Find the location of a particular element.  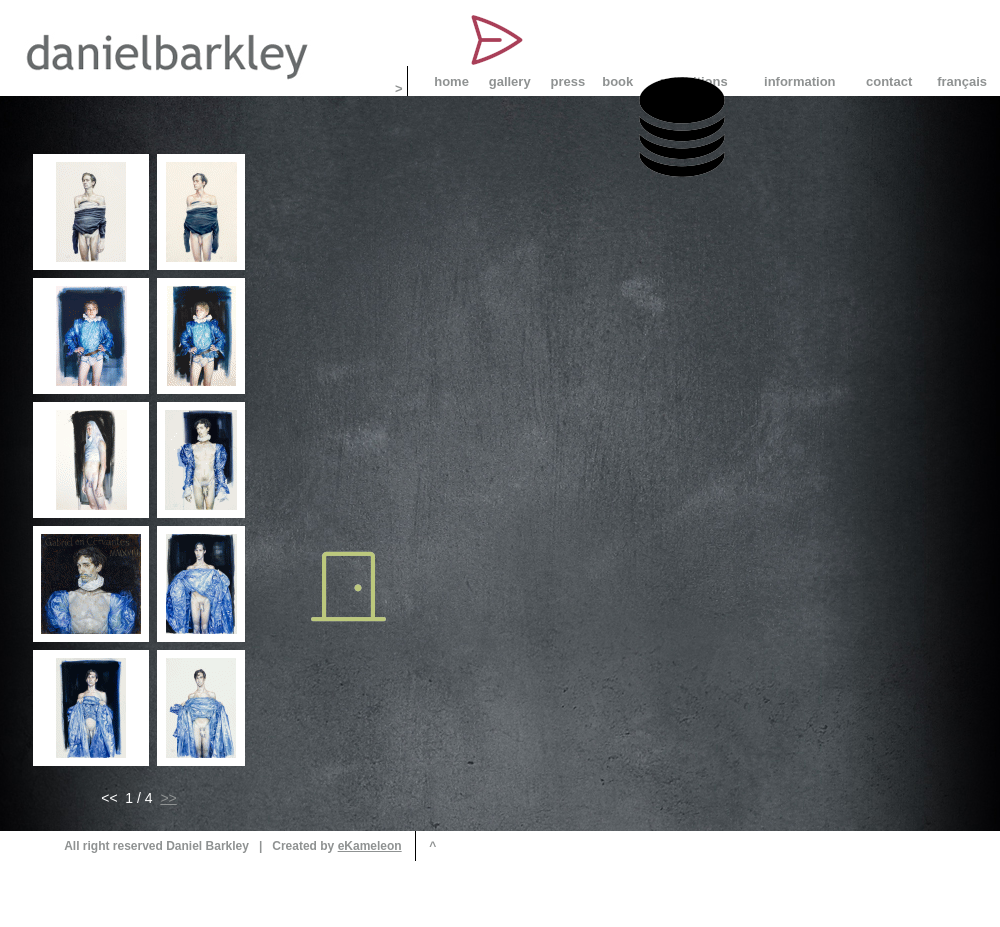

exit or log out of the application is located at coordinates (348, 586).